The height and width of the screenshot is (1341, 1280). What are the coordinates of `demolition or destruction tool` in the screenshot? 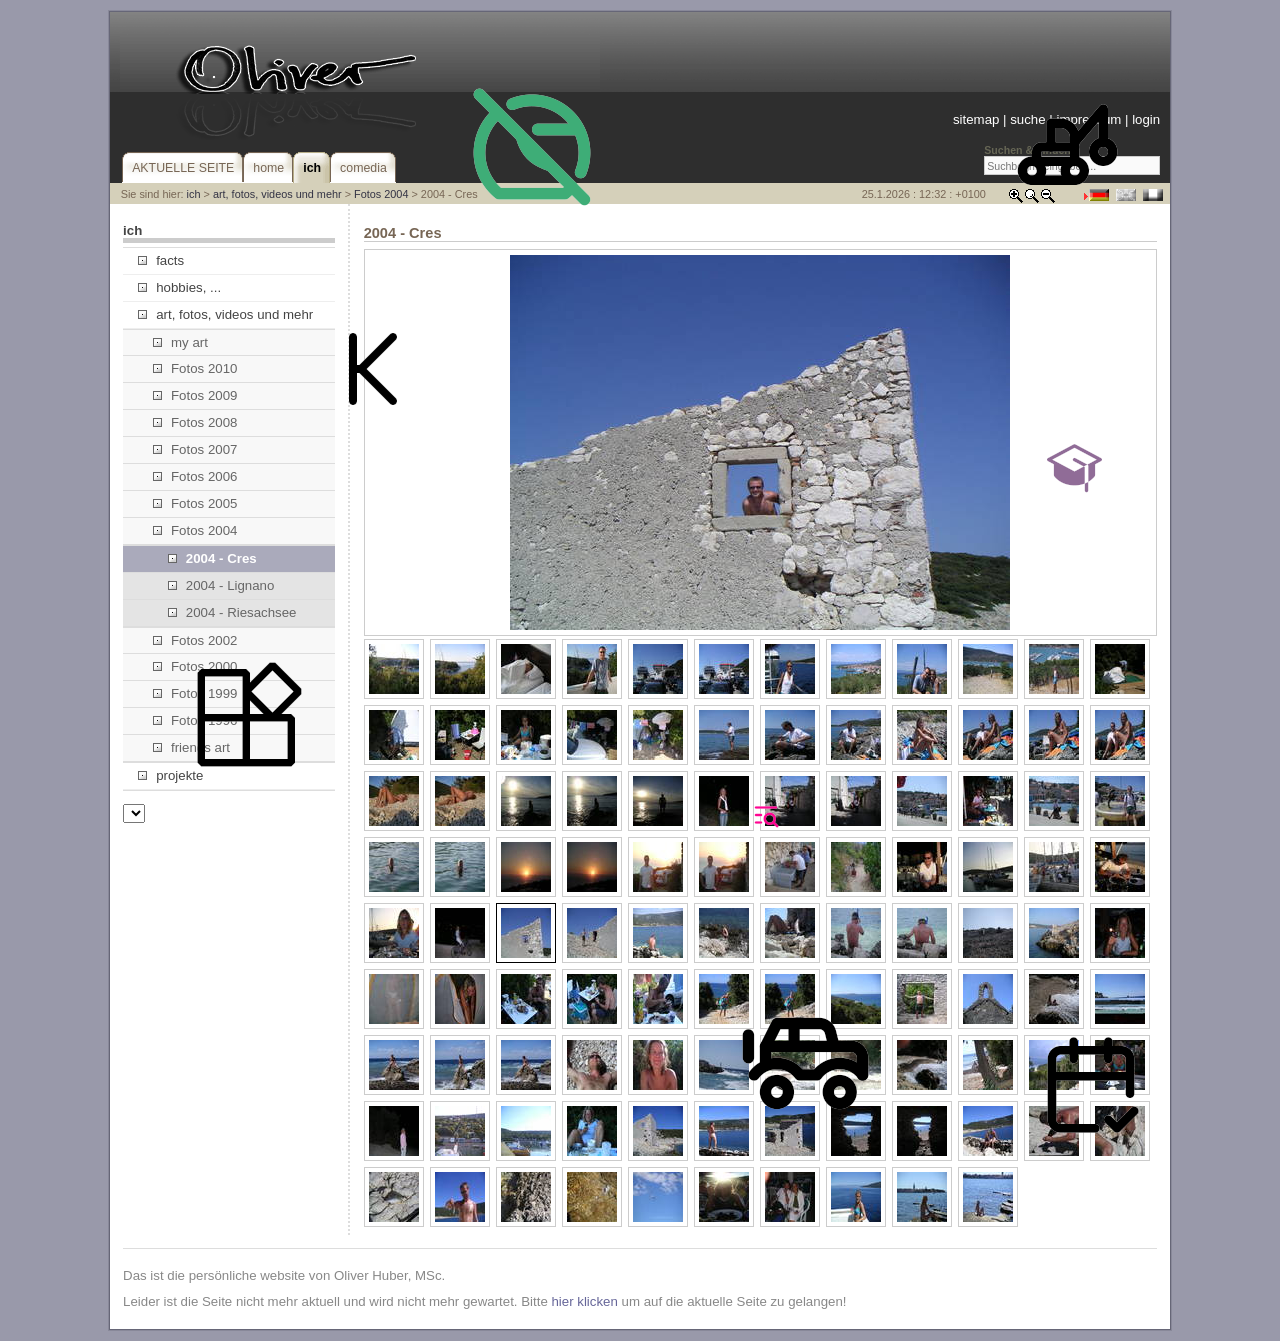 It's located at (1070, 147).